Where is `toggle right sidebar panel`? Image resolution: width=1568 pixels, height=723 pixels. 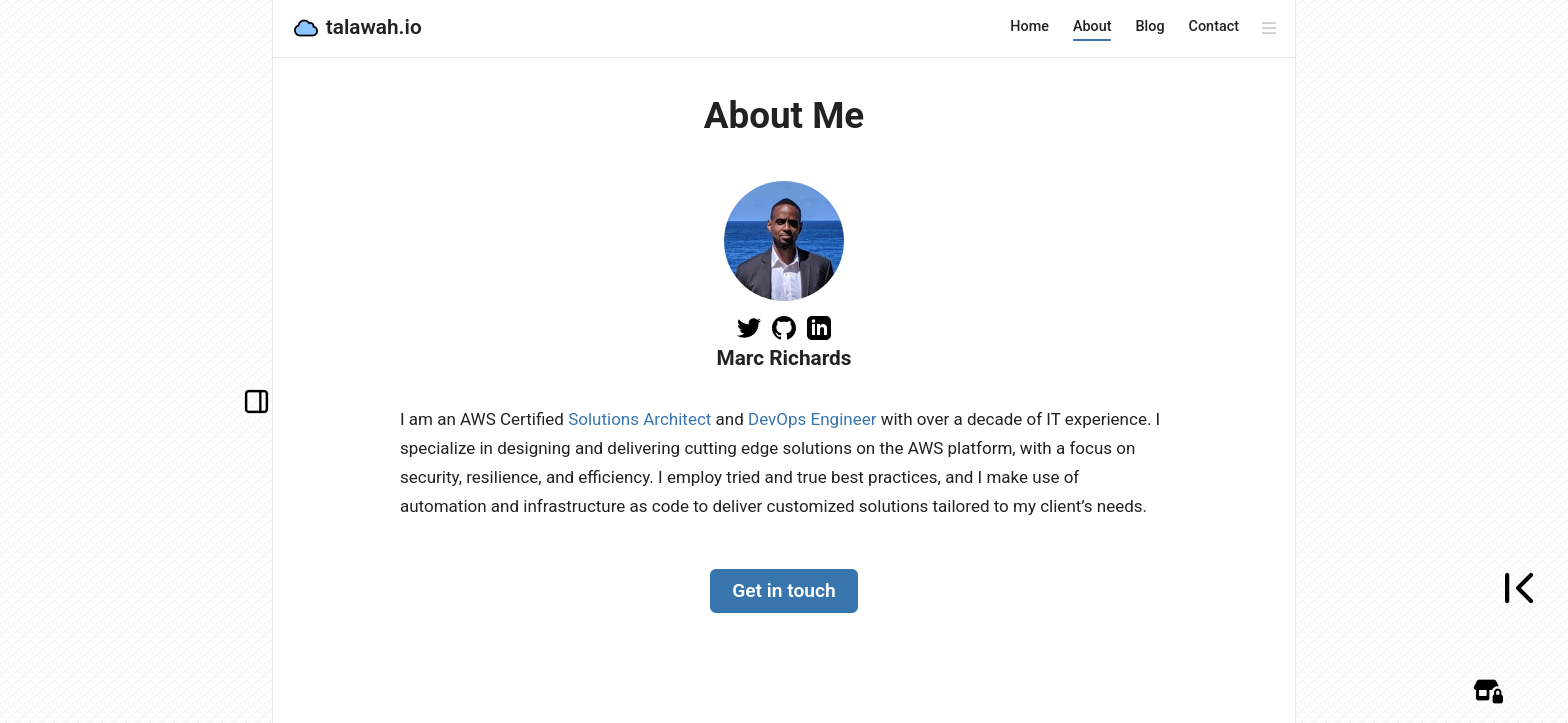
toggle right sidebar panel is located at coordinates (256, 401).